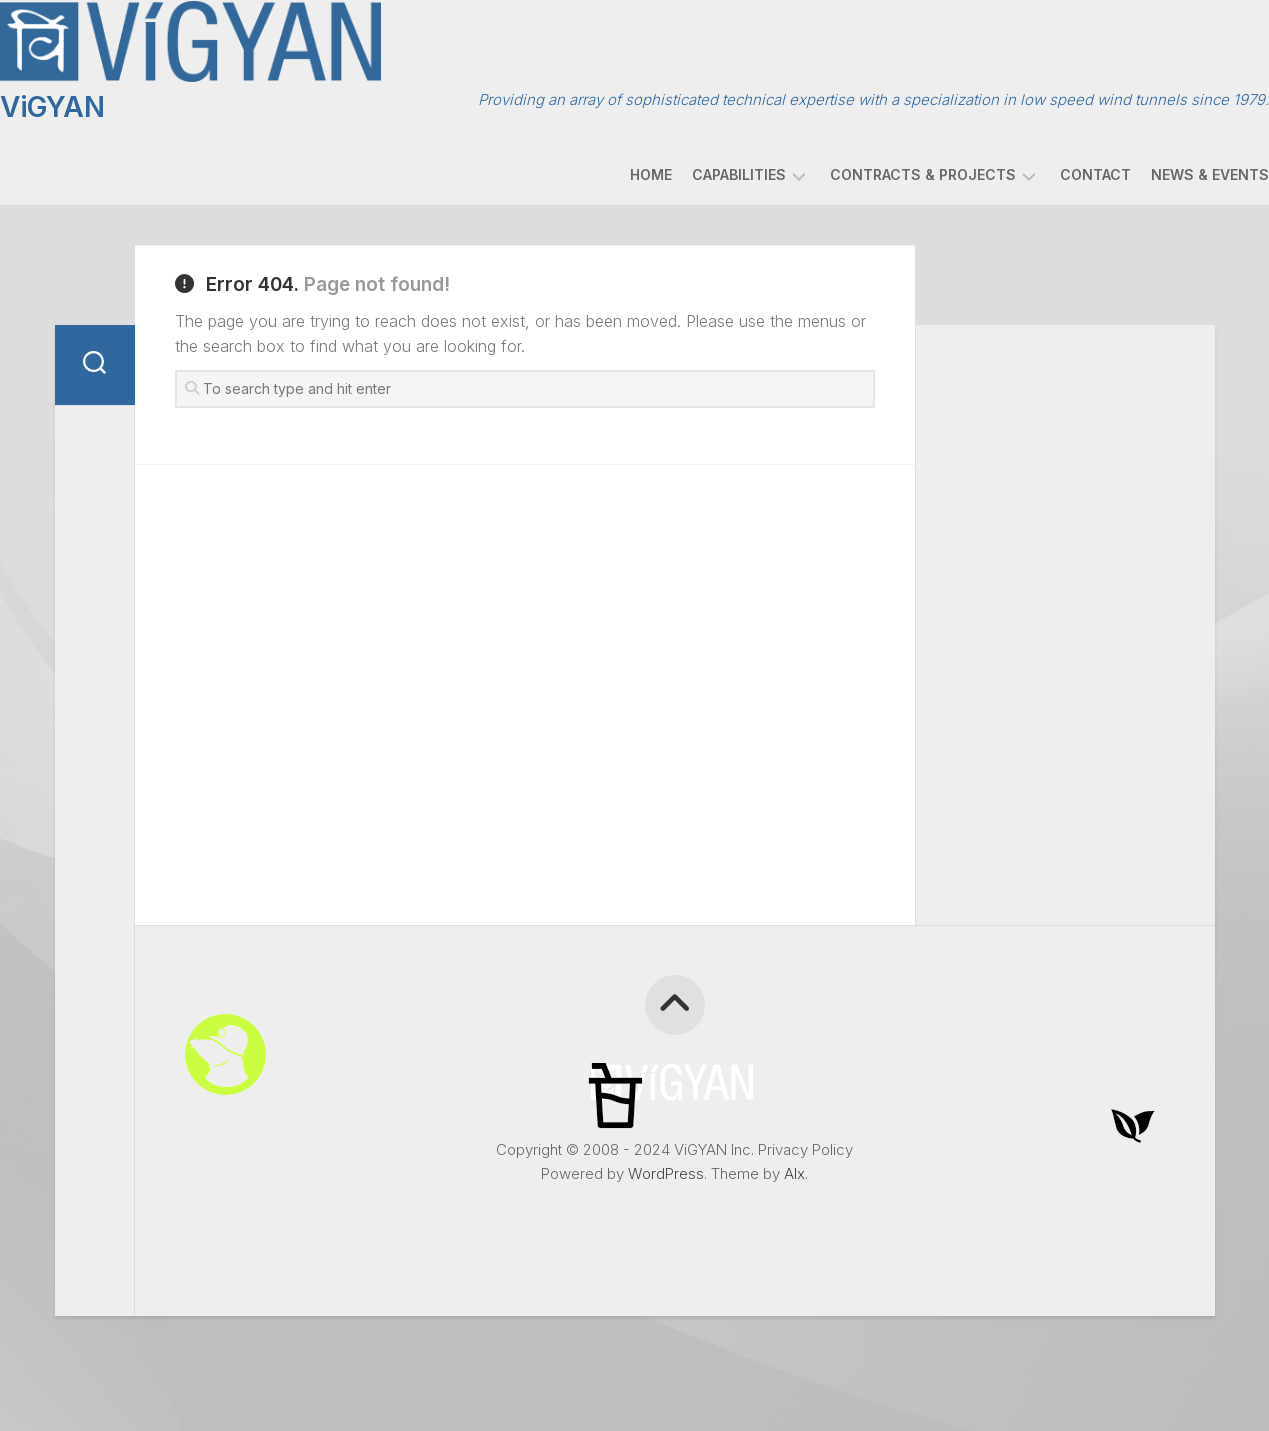 The width and height of the screenshot is (1269, 1431). Describe the element at coordinates (1133, 1126) in the screenshot. I see `codefresh logo - a CI/CD platform for kubernetes deployments` at that location.